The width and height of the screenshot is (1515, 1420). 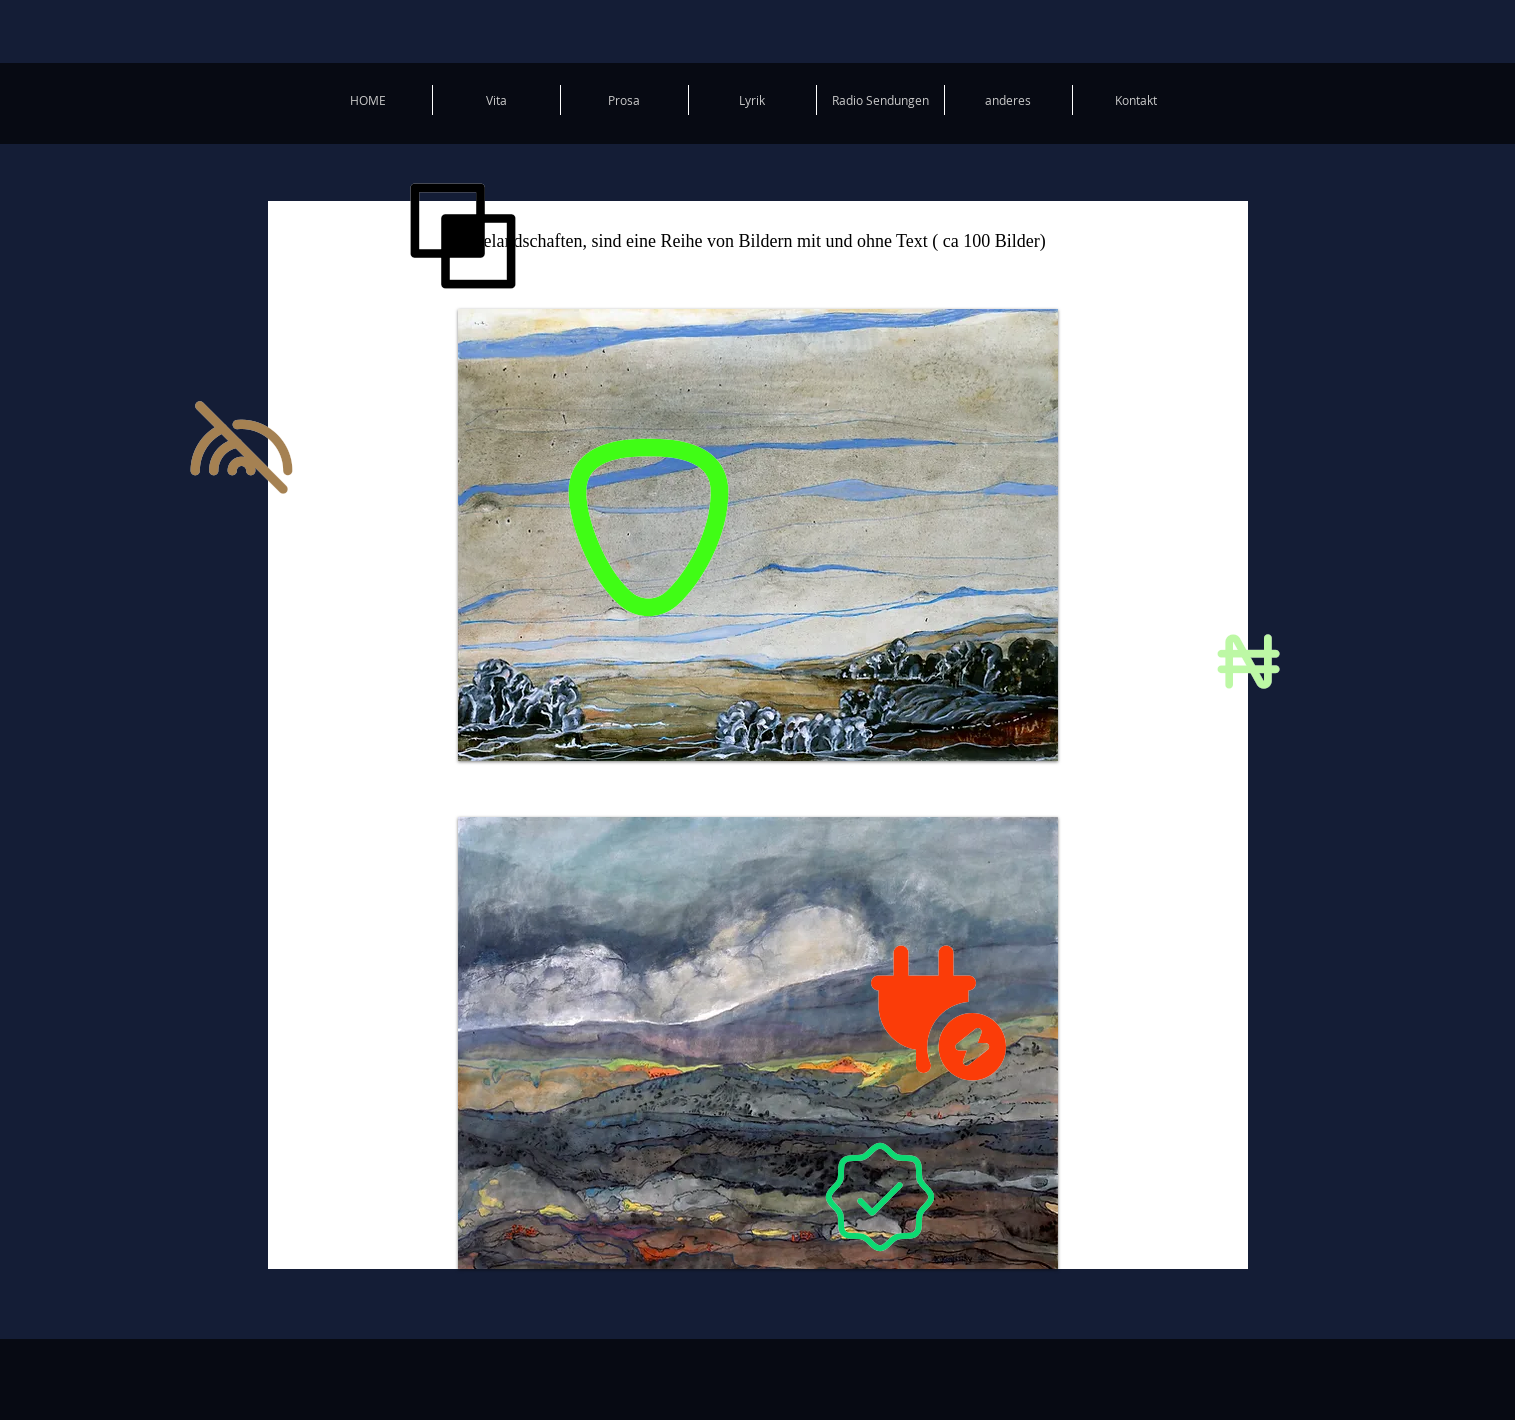 What do you see at coordinates (648, 527) in the screenshot?
I see `access music or guitar-related features` at bounding box center [648, 527].